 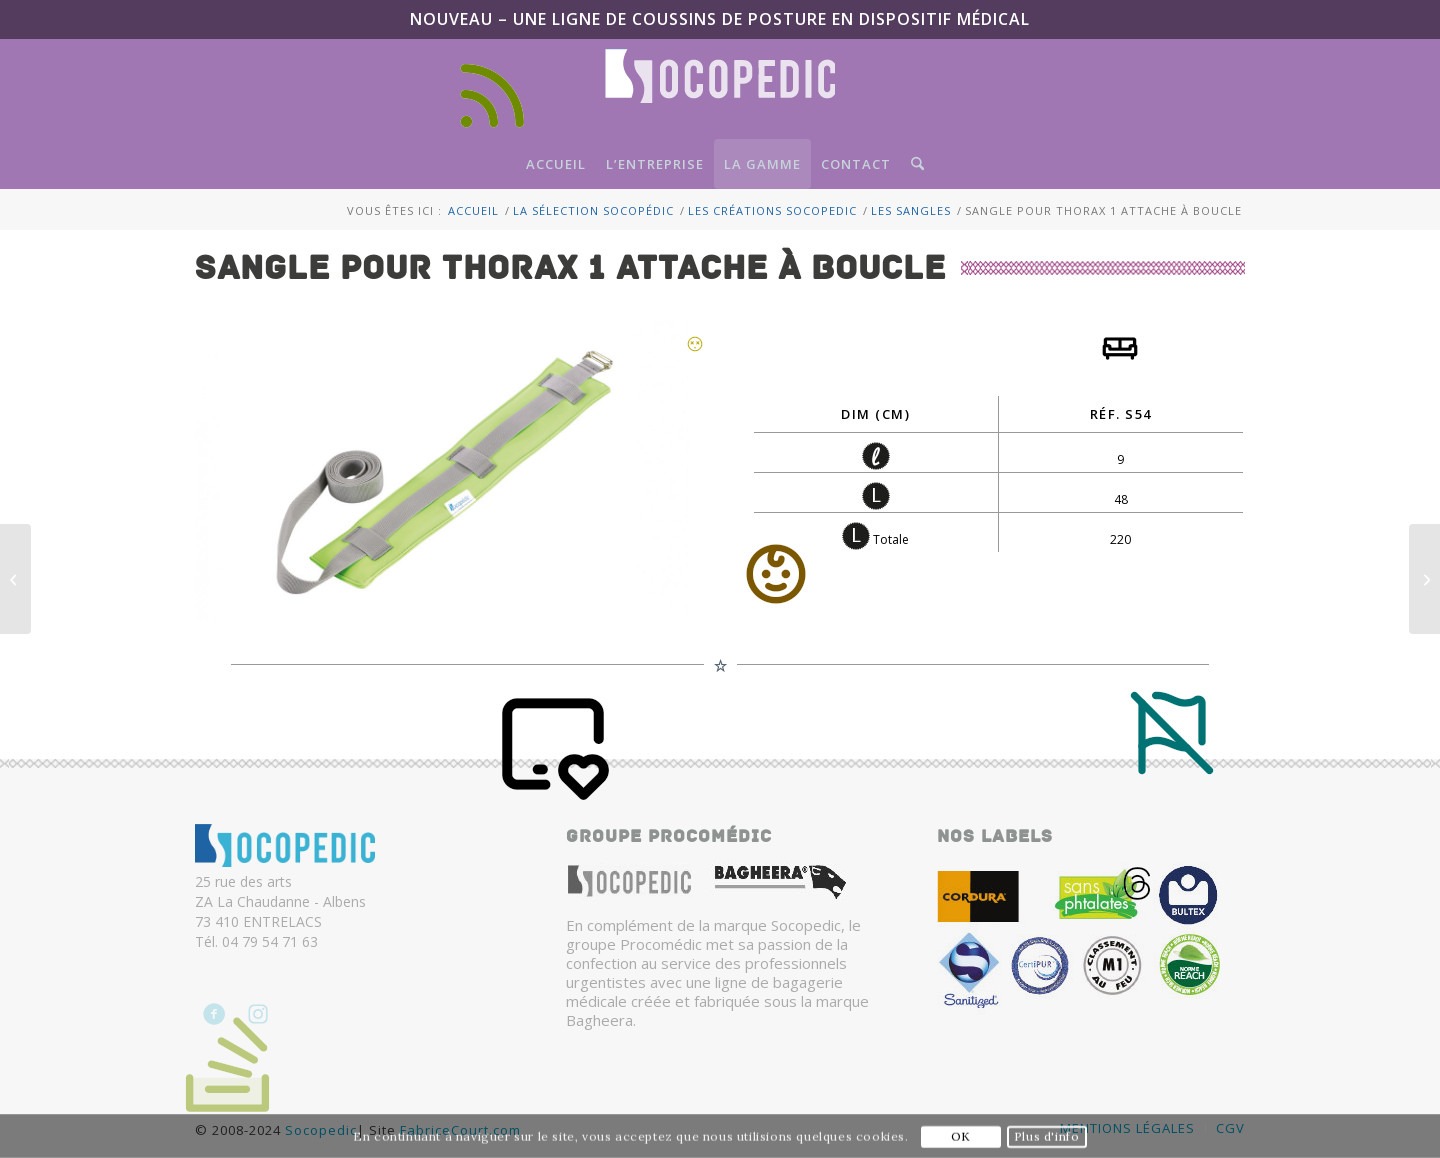 I want to click on browse furniture or home decor items, so click(x=1120, y=348).